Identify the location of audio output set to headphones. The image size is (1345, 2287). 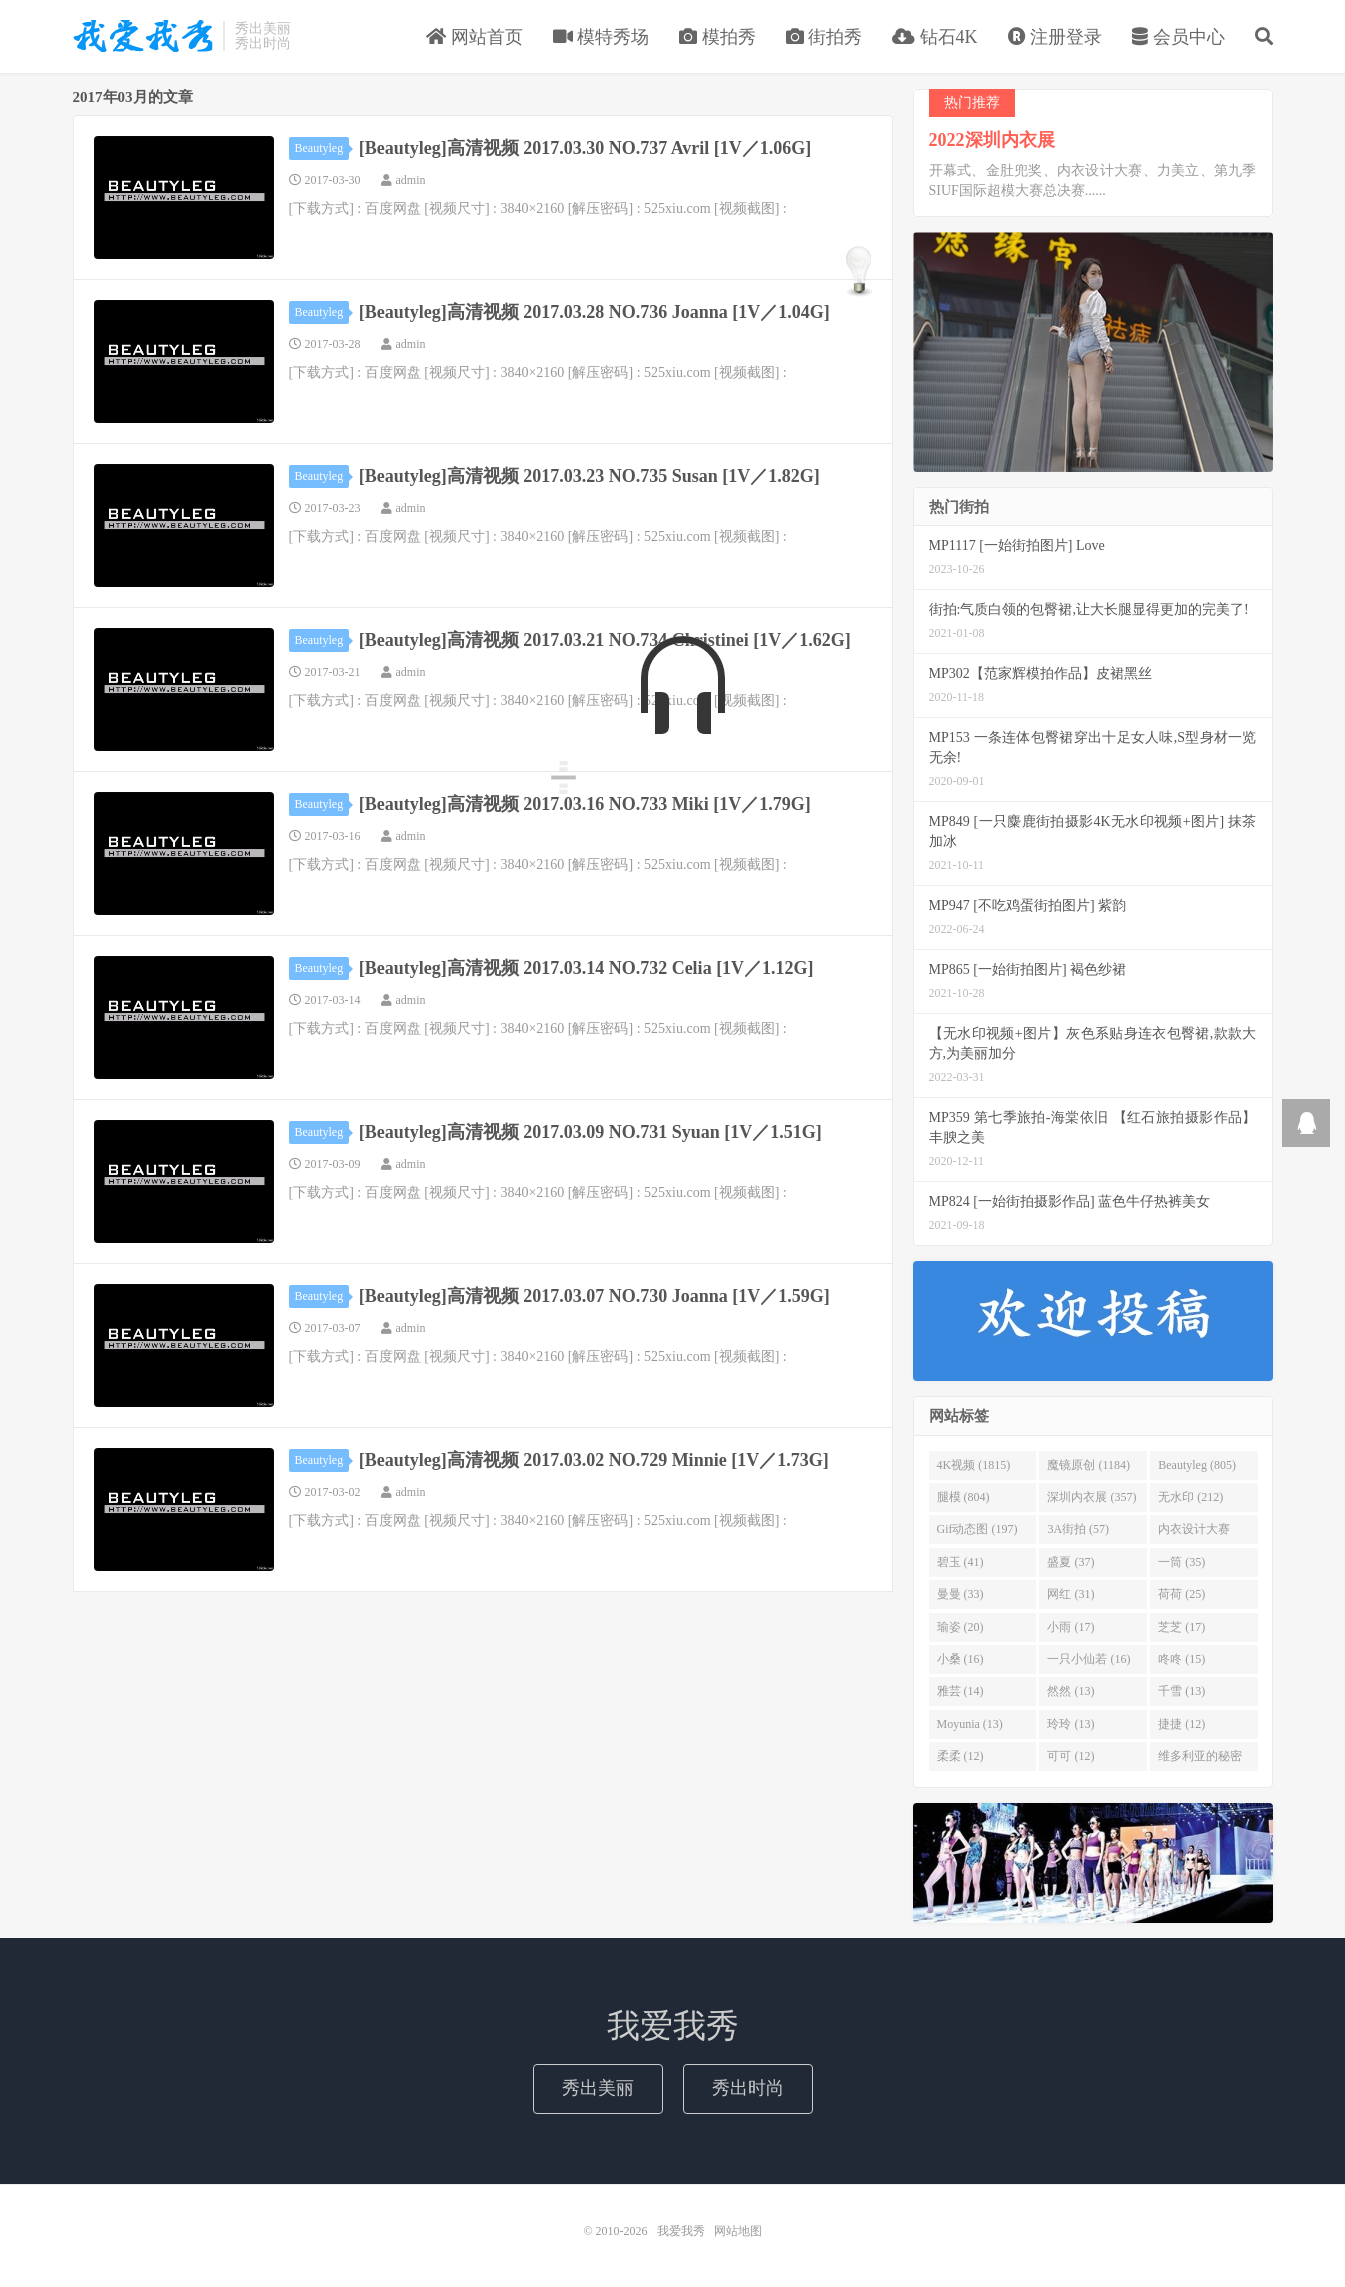
(683, 685).